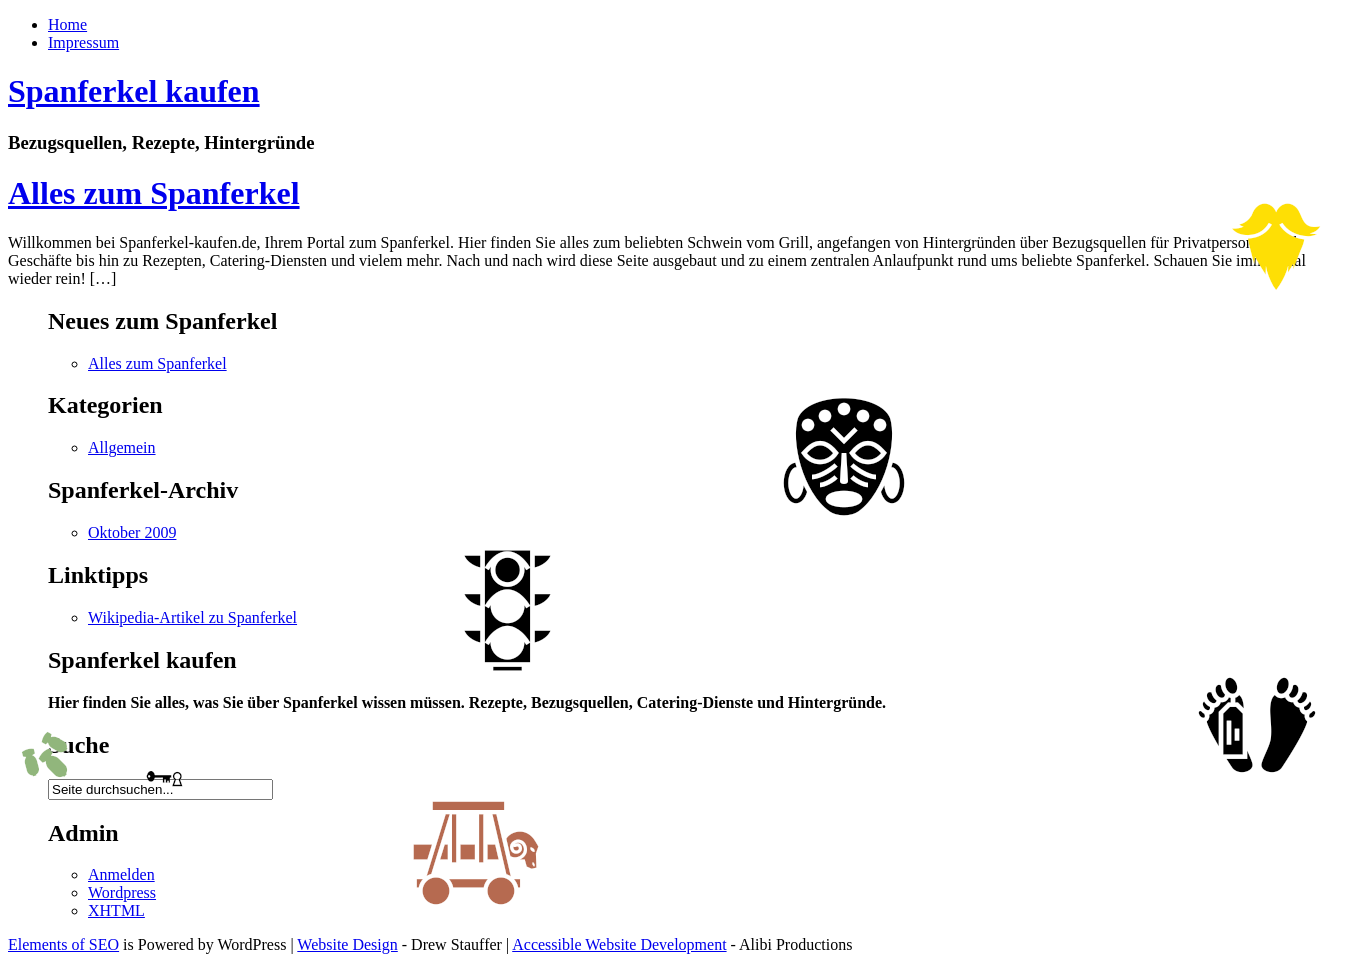  What do you see at coordinates (507, 610) in the screenshot?
I see `indicates a stopped or halted state` at bounding box center [507, 610].